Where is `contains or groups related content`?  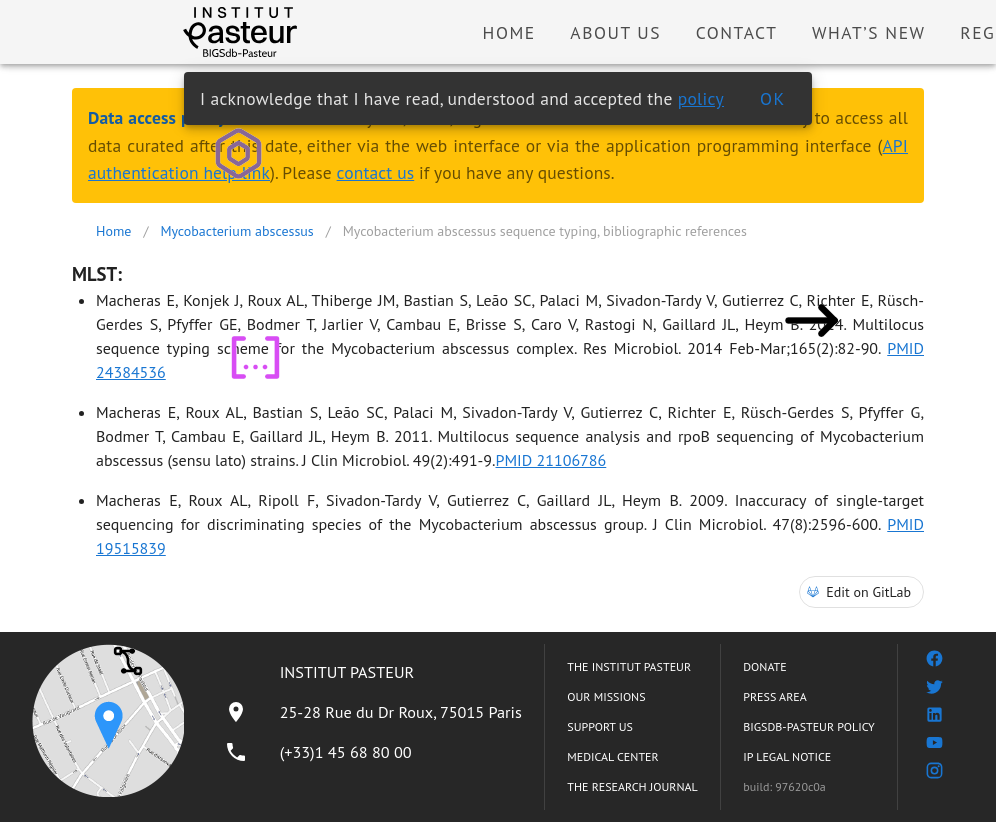
contains or groups related content is located at coordinates (255, 357).